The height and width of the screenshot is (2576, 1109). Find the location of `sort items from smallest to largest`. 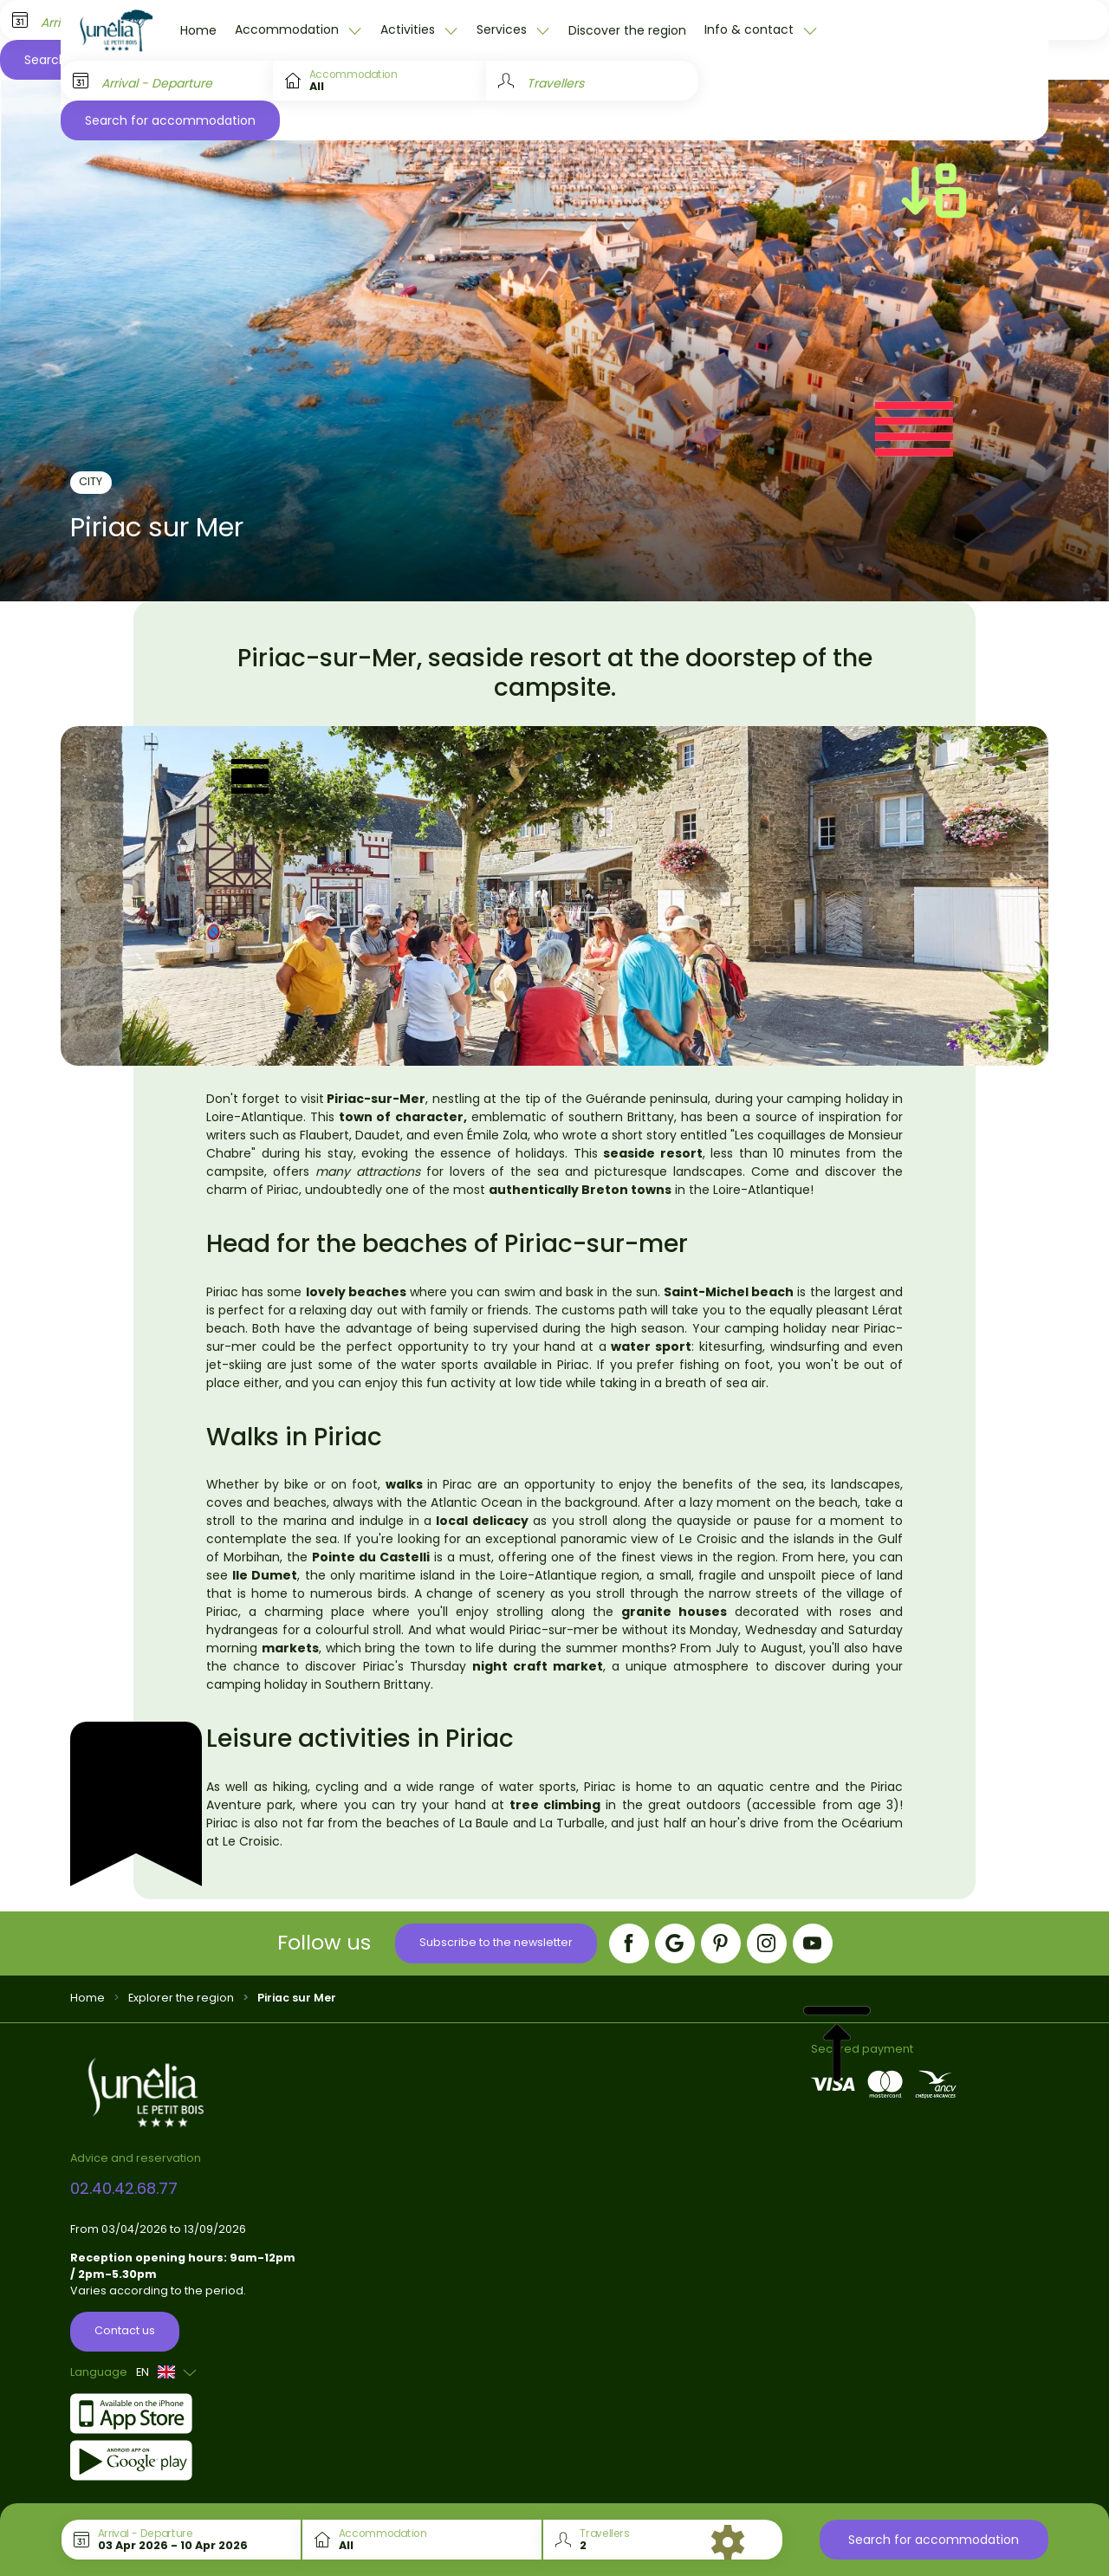

sort items from smallest to largest is located at coordinates (932, 191).